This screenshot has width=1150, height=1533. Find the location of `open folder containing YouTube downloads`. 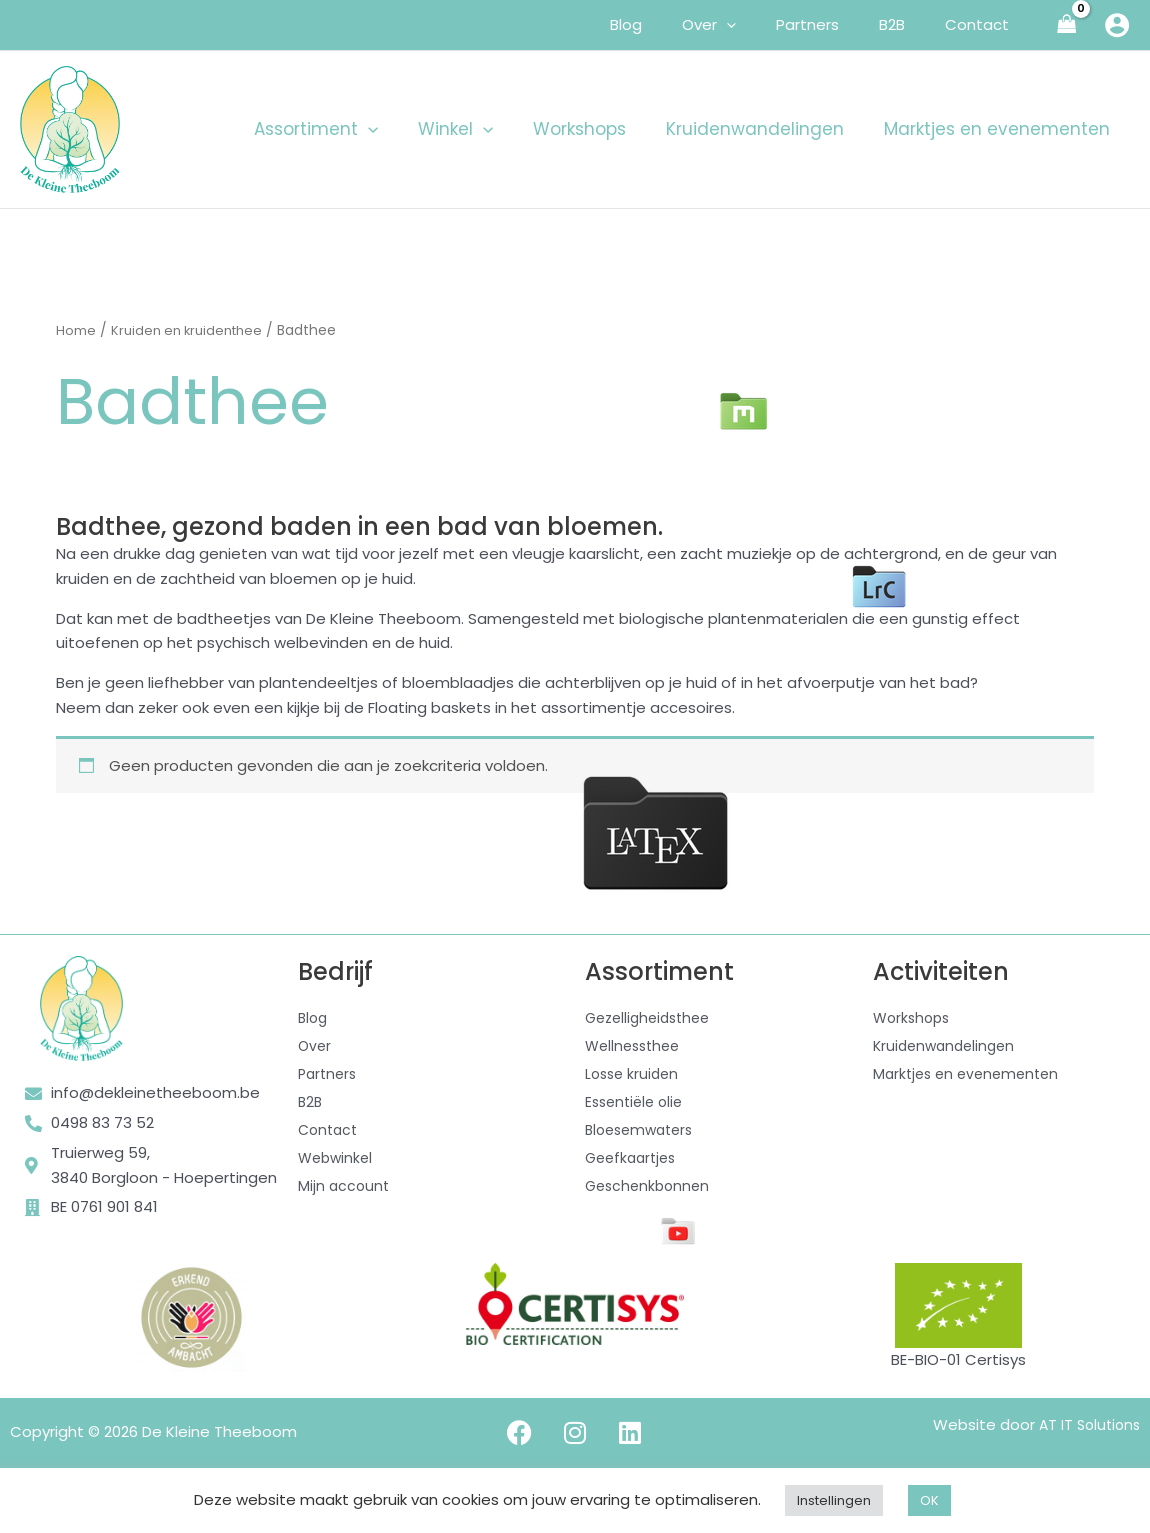

open folder containing YouTube downloads is located at coordinates (678, 1232).